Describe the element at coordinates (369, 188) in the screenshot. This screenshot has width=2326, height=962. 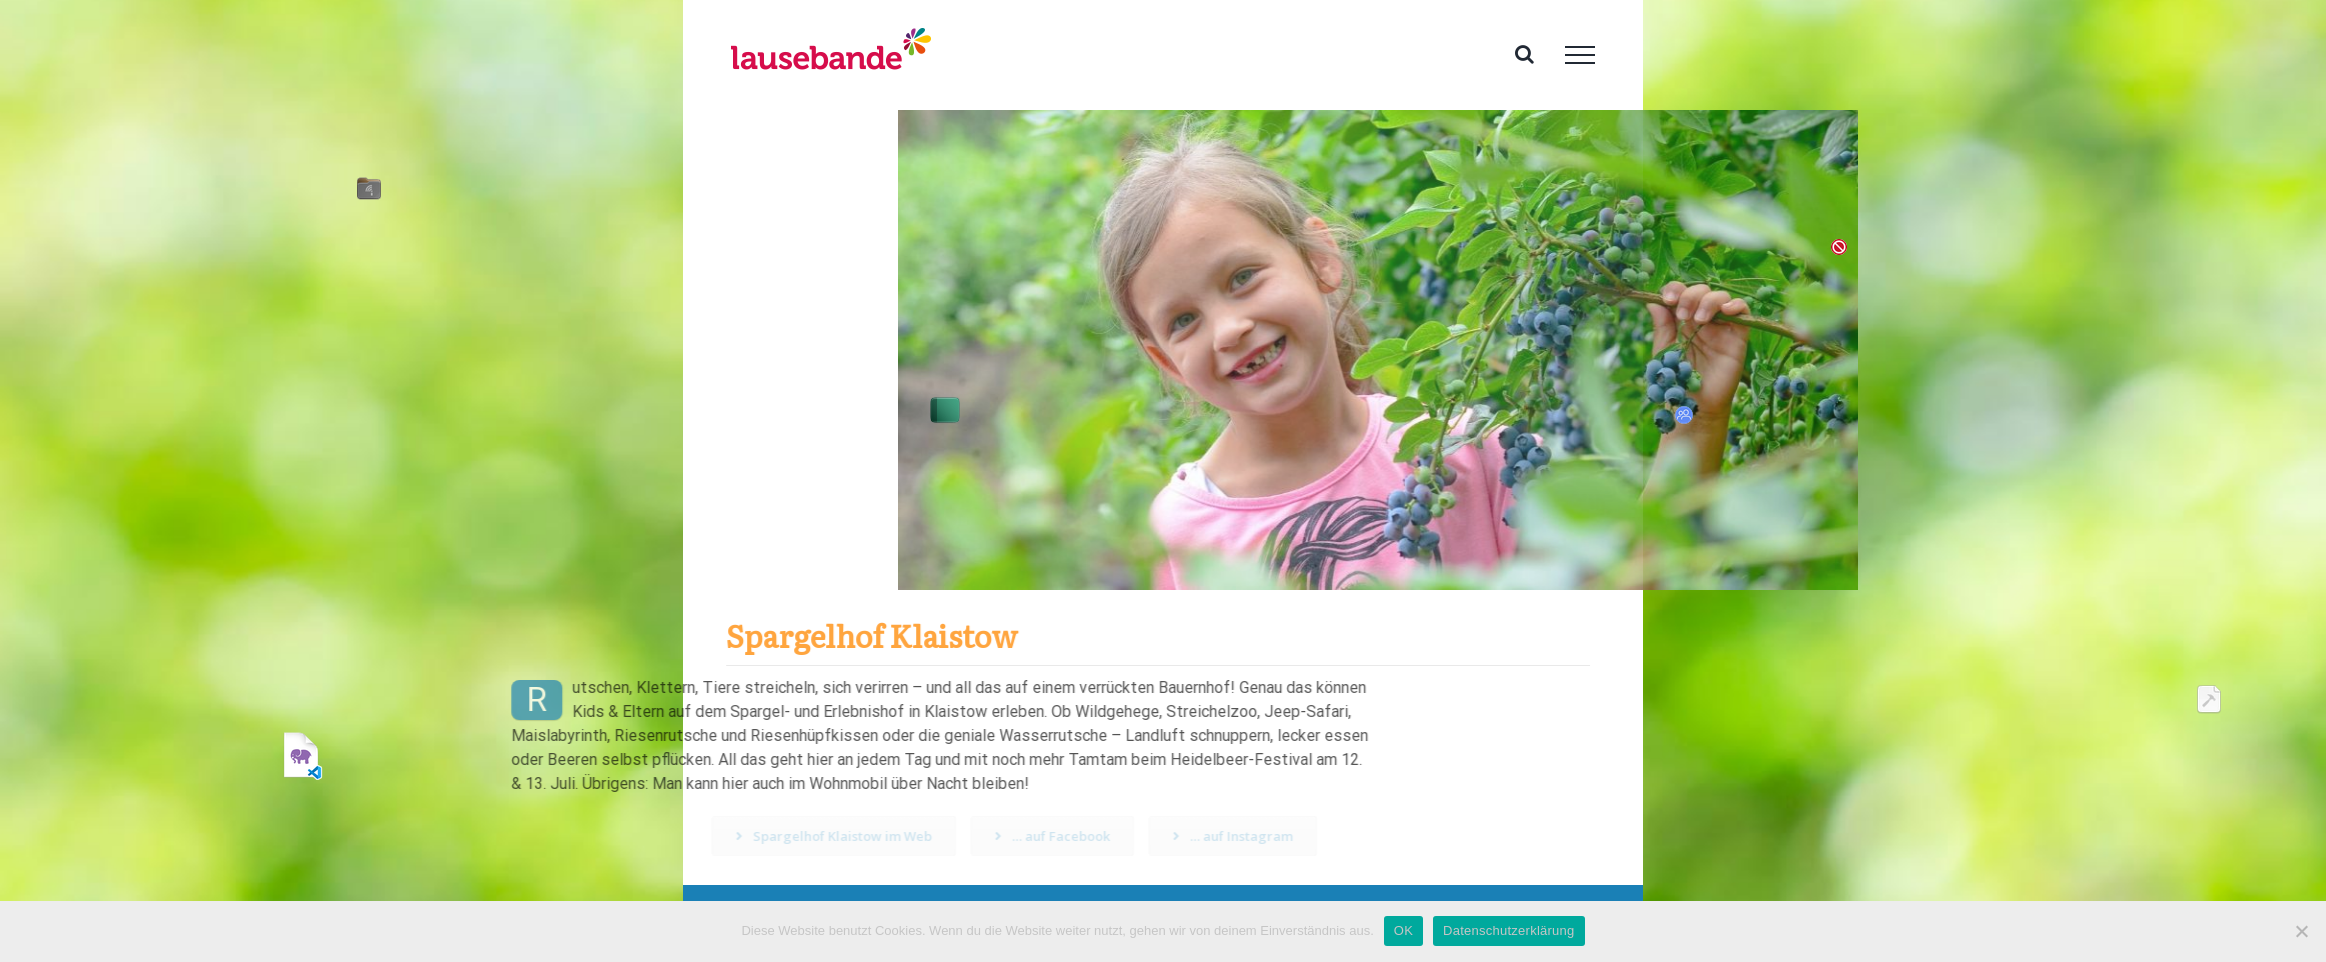
I see `open insync cloud sync folder` at that location.